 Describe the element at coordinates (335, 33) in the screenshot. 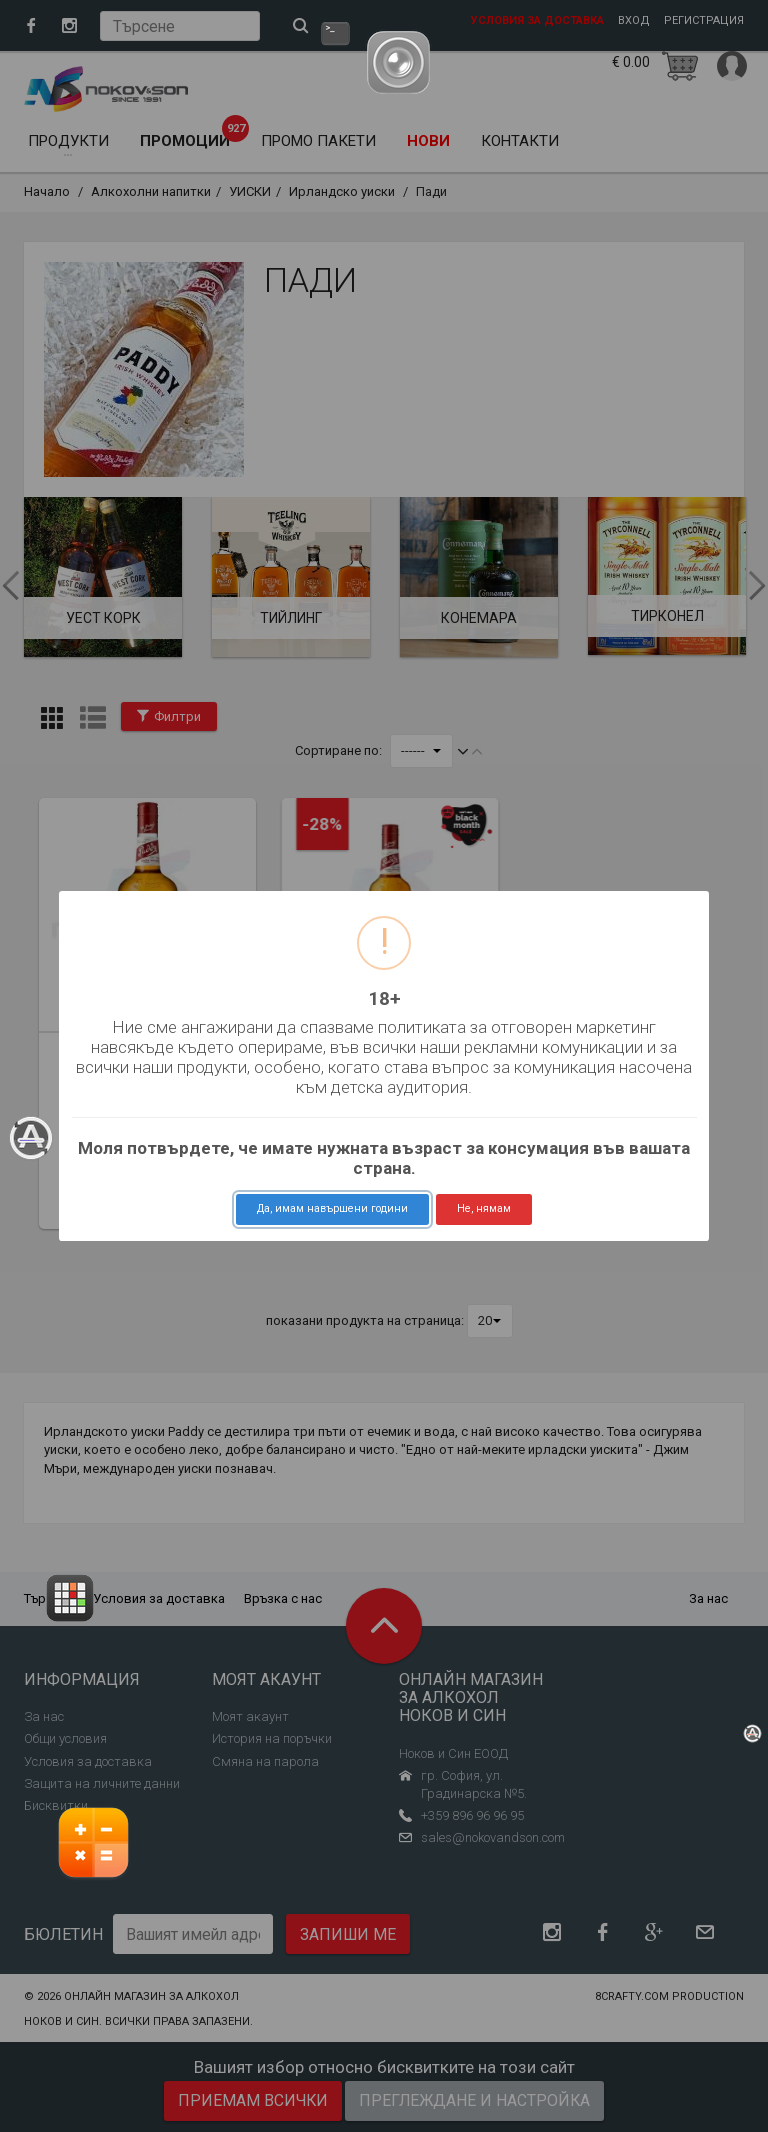

I see `open the terminal or command line` at that location.